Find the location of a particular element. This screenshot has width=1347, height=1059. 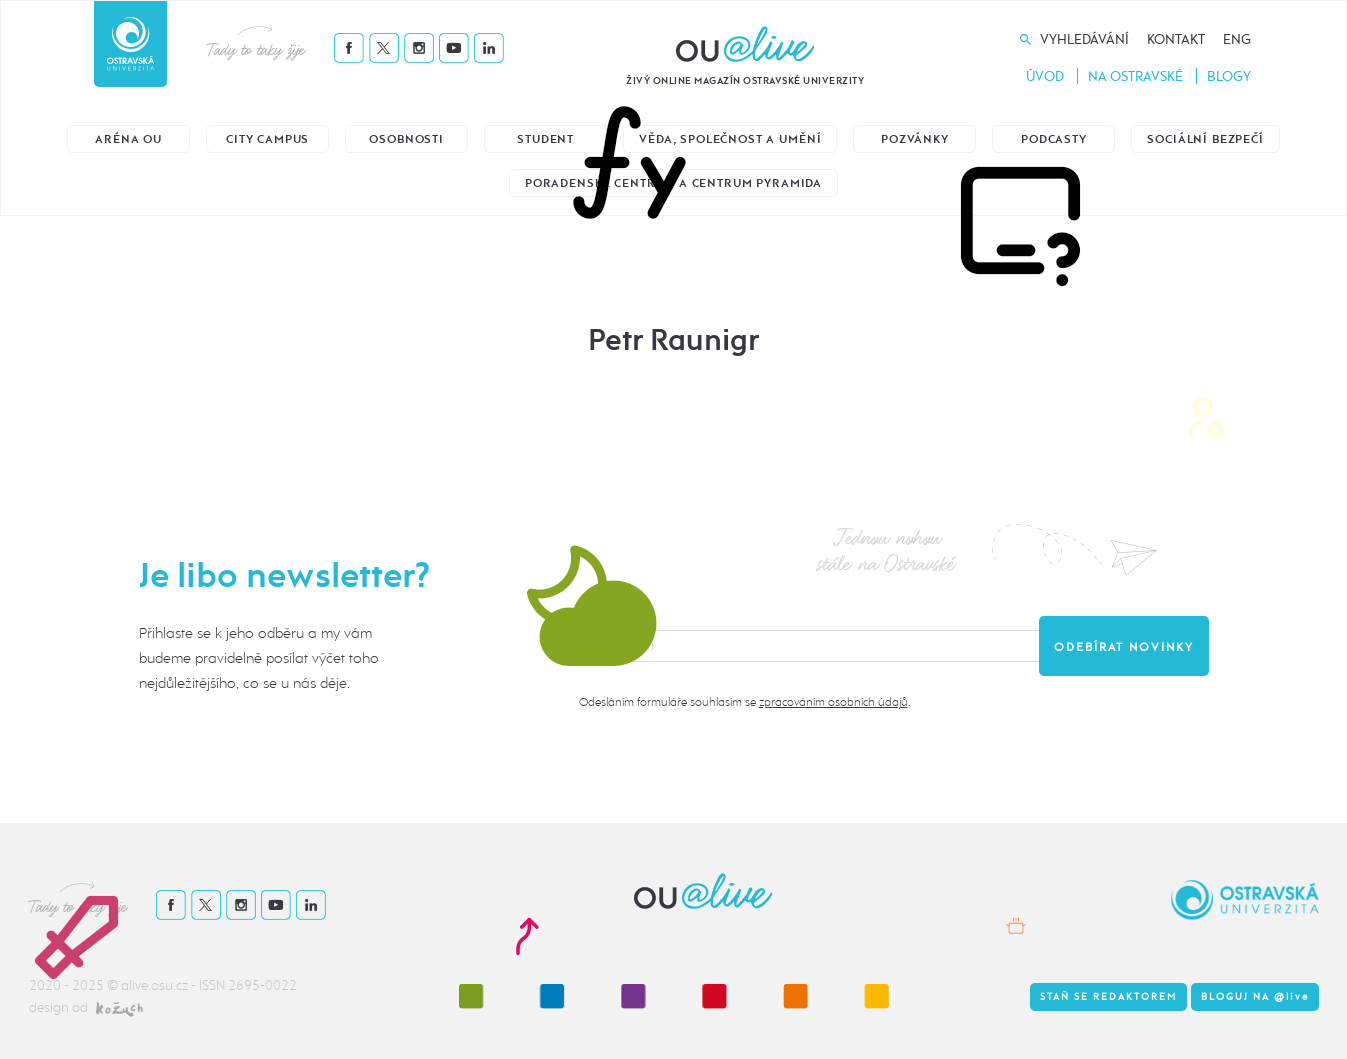

insert mathematical function notation is located at coordinates (629, 162).